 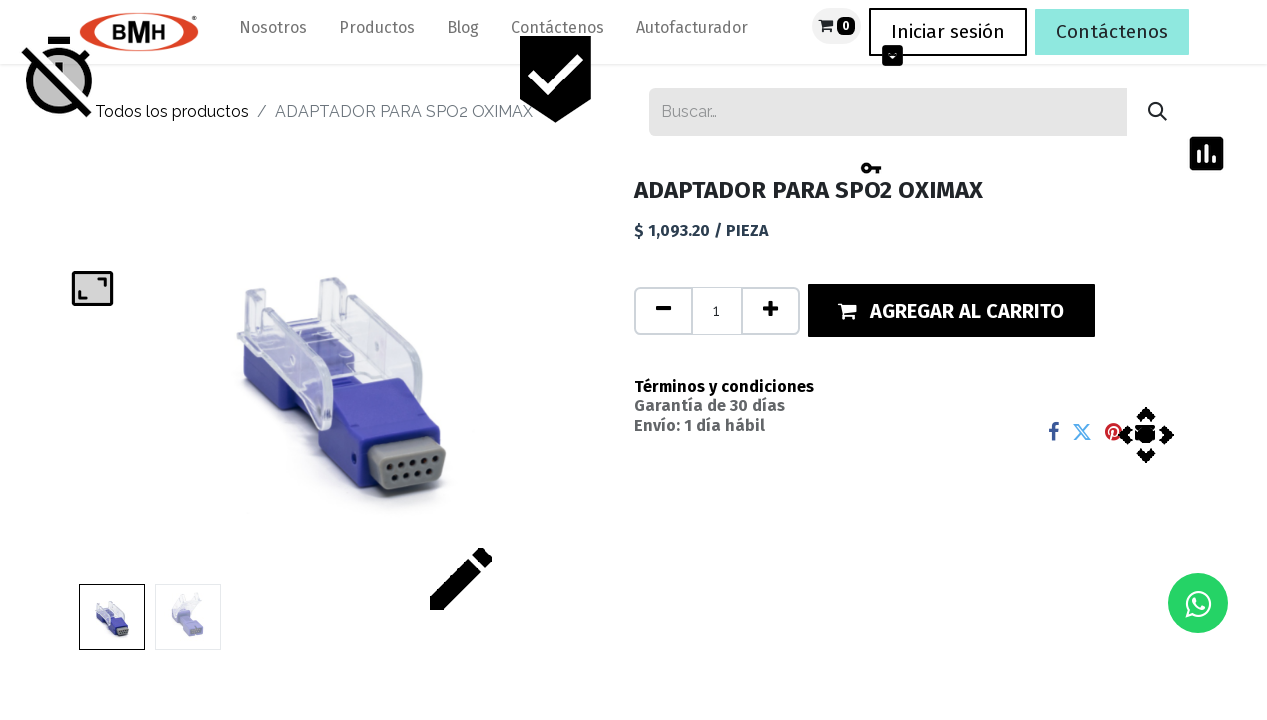 I want to click on edit content or settings, so click(x=461, y=579).